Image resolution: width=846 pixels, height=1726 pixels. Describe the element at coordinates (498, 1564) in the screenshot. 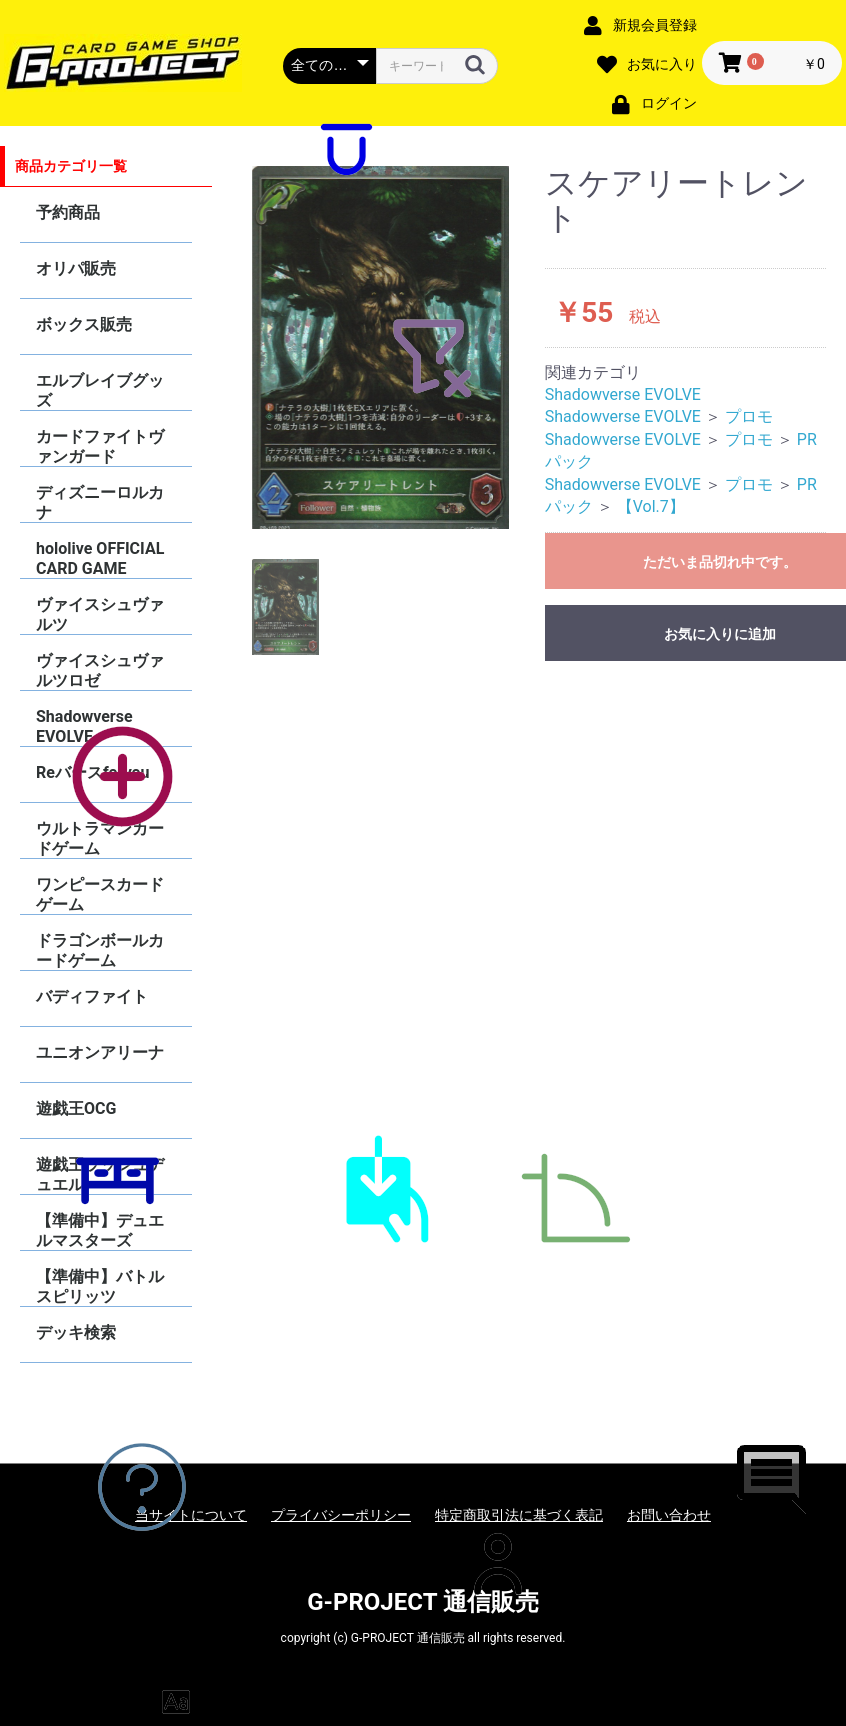

I see `view your profile` at that location.